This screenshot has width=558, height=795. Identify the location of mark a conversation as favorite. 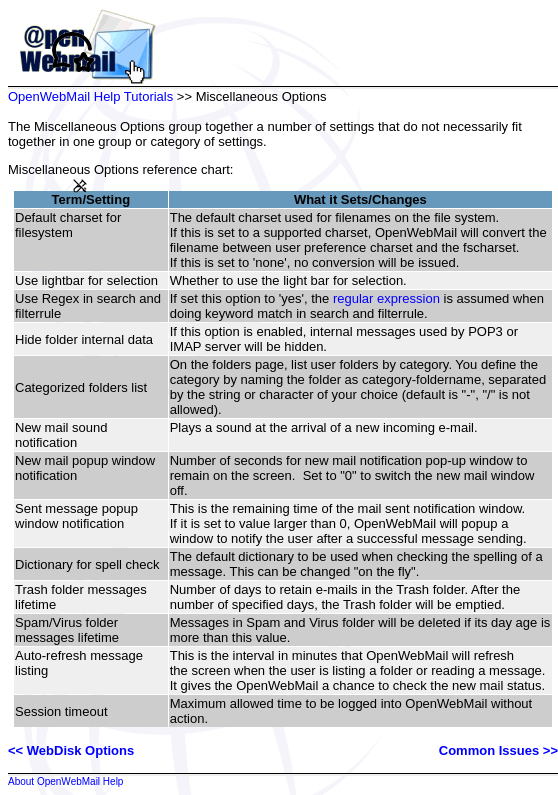
(72, 50).